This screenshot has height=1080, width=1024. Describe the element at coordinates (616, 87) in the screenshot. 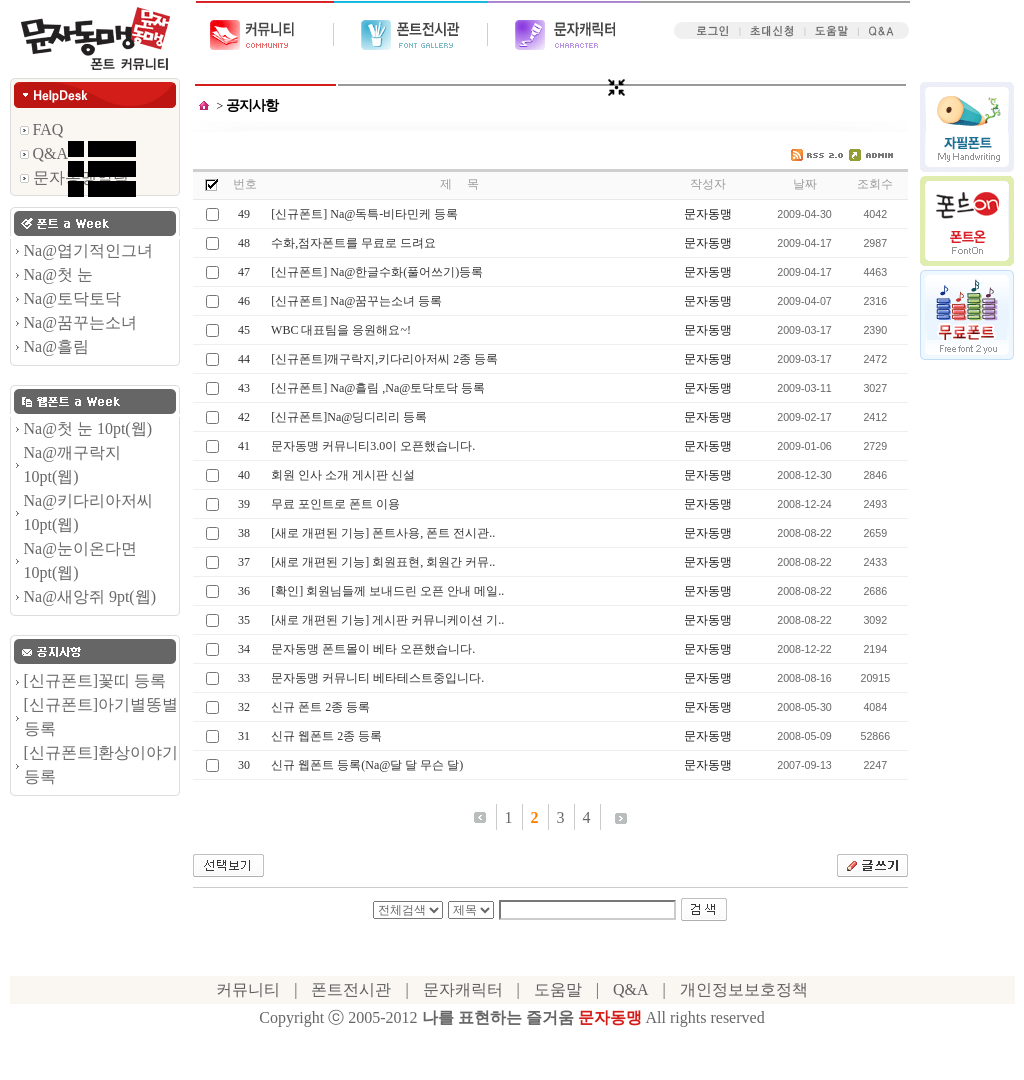

I see `collapse or minimize content to center` at that location.